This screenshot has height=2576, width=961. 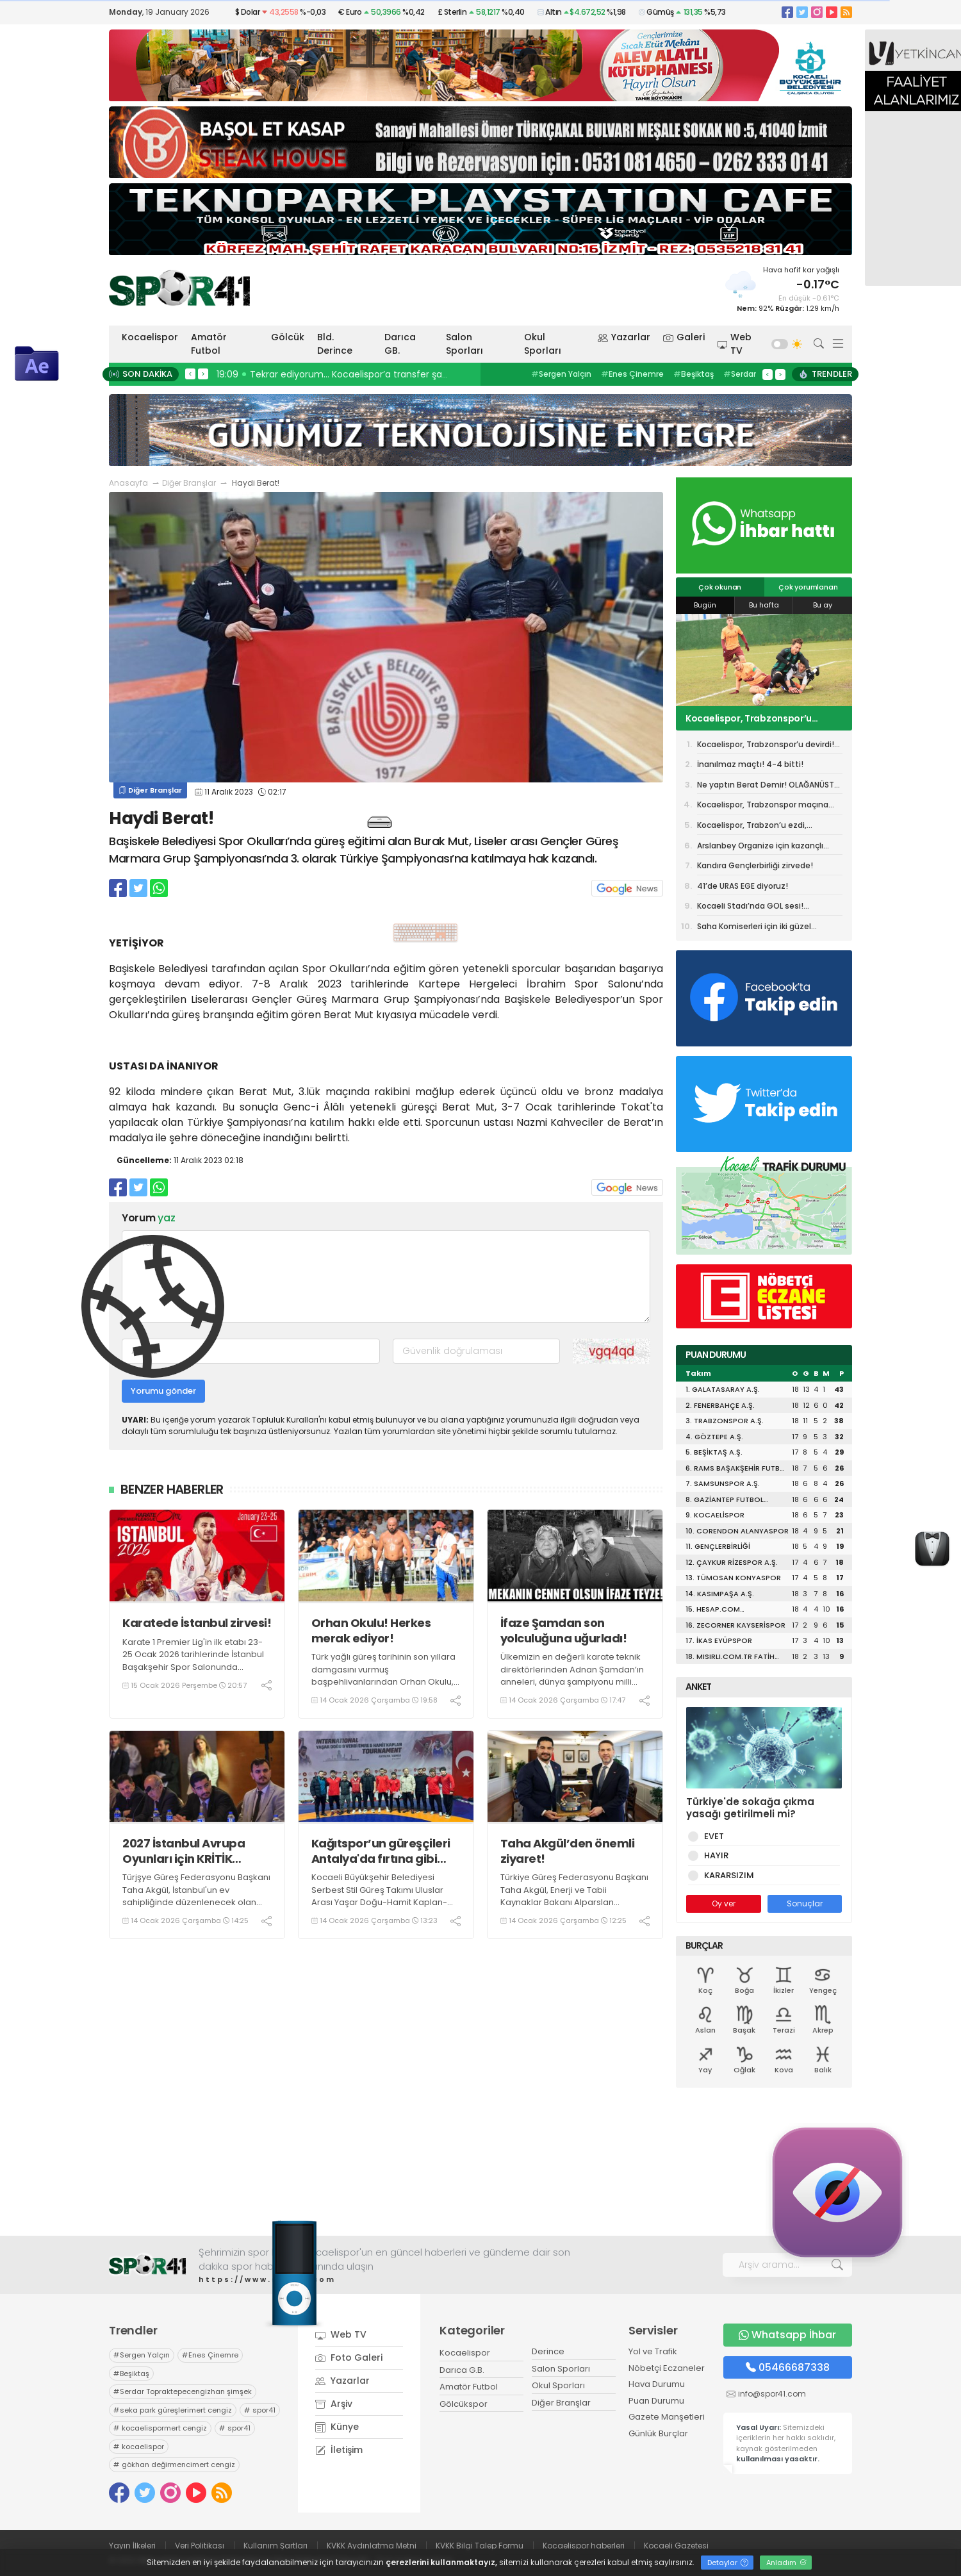 What do you see at coordinates (837, 2195) in the screenshot?
I see `open privacy and security settings` at bounding box center [837, 2195].